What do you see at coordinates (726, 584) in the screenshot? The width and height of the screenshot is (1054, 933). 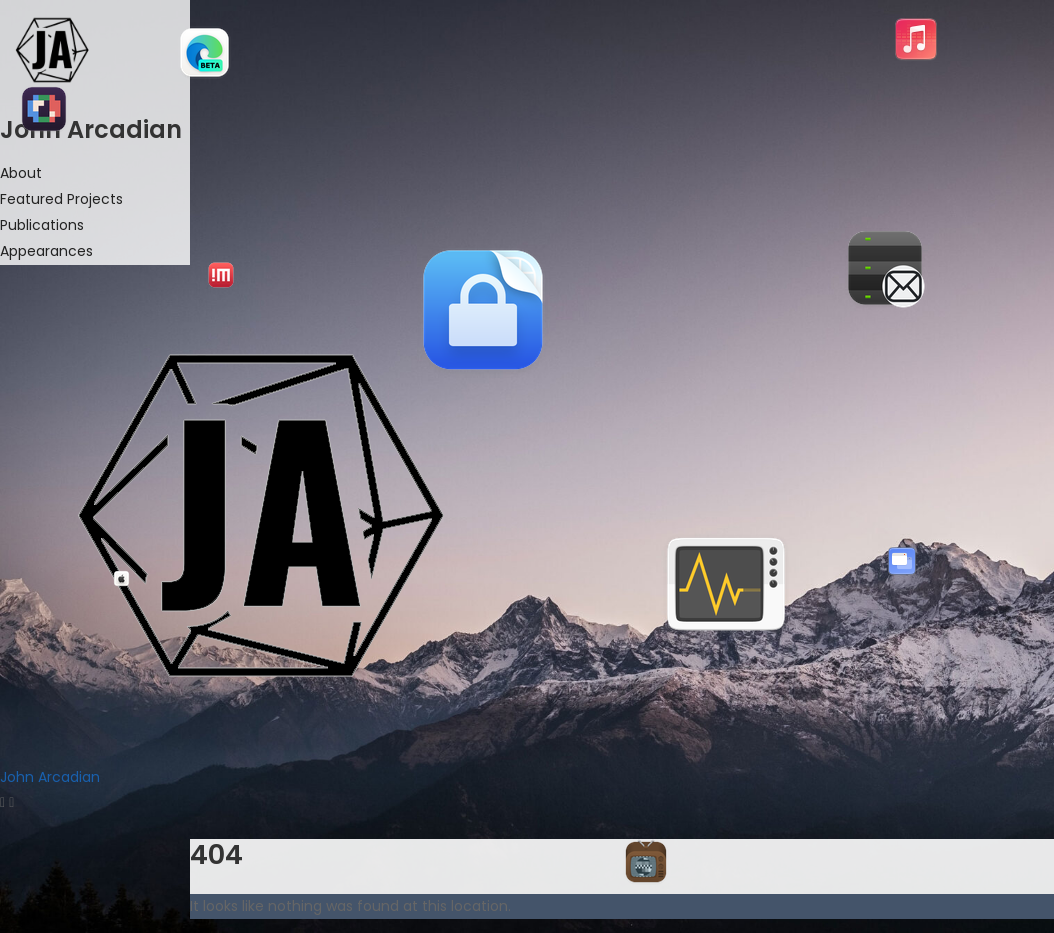 I see `open system monitor application` at bounding box center [726, 584].